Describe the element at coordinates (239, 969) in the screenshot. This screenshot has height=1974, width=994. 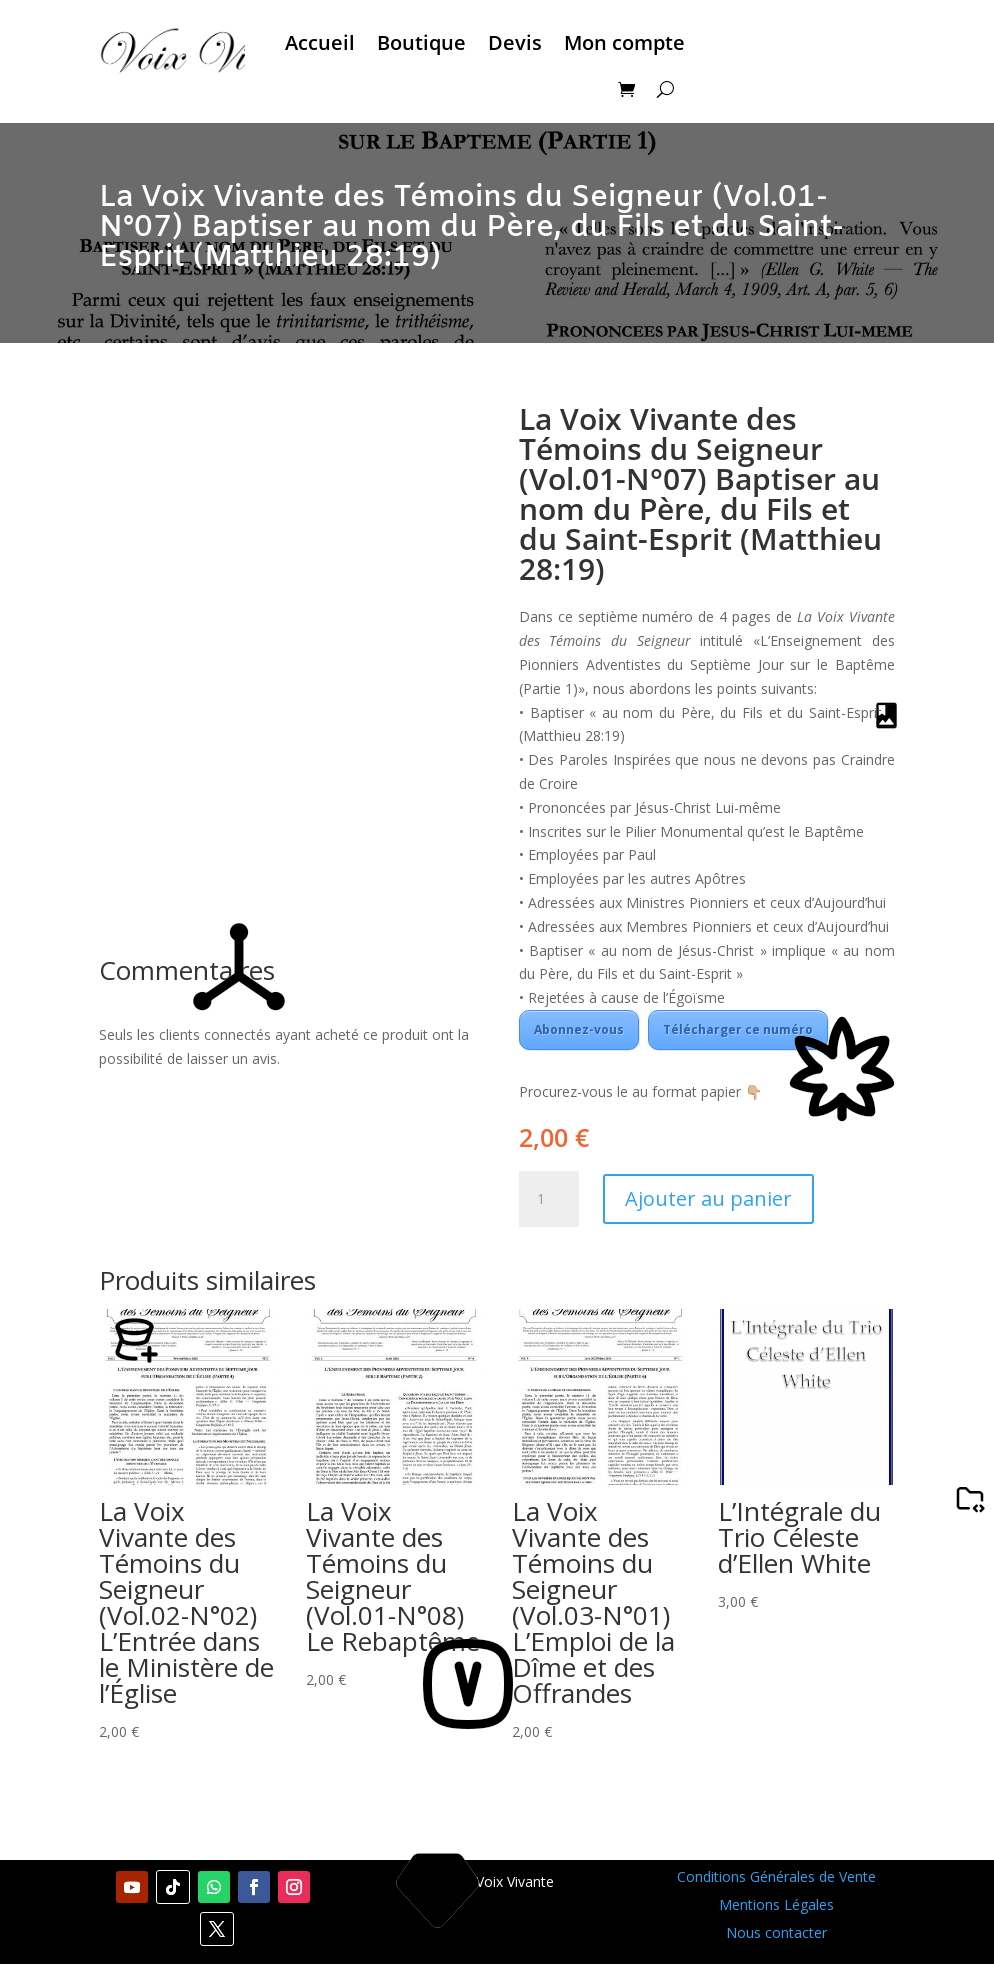
I see `access 3D transform or manipulation tools` at that location.